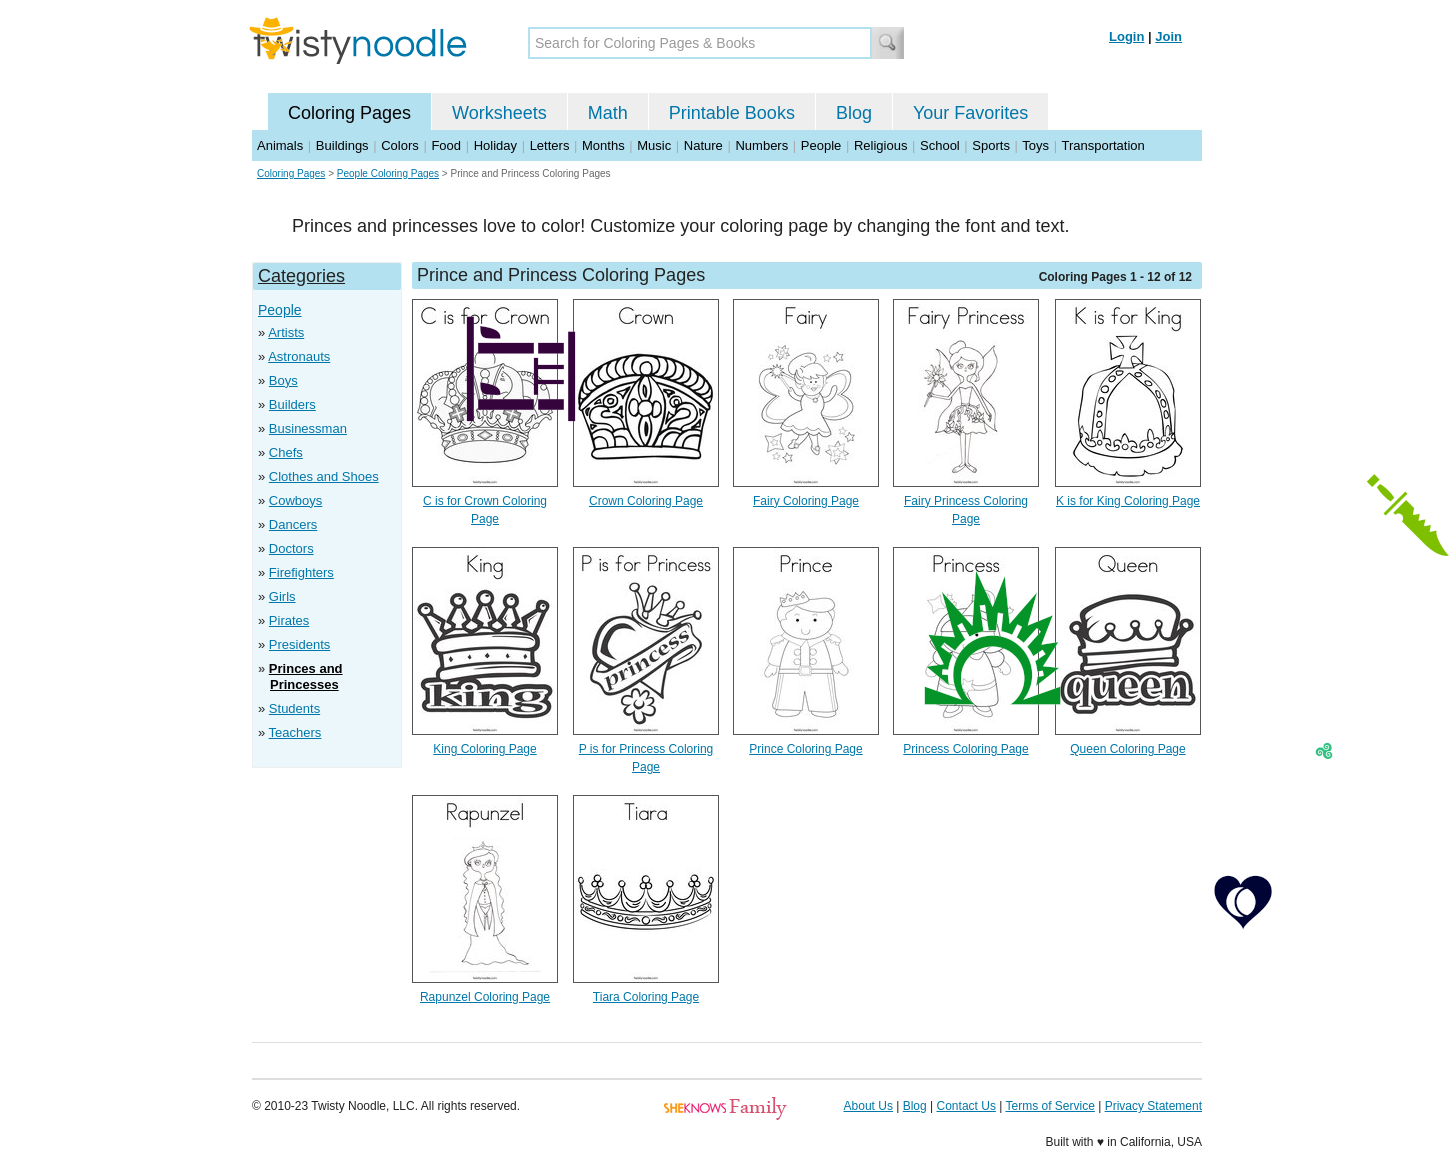 This screenshot has width=1454, height=1169. What do you see at coordinates (1243, 902) in the screenshot?
I see `favorite or like a game item` at bounding box center [1243, 902].